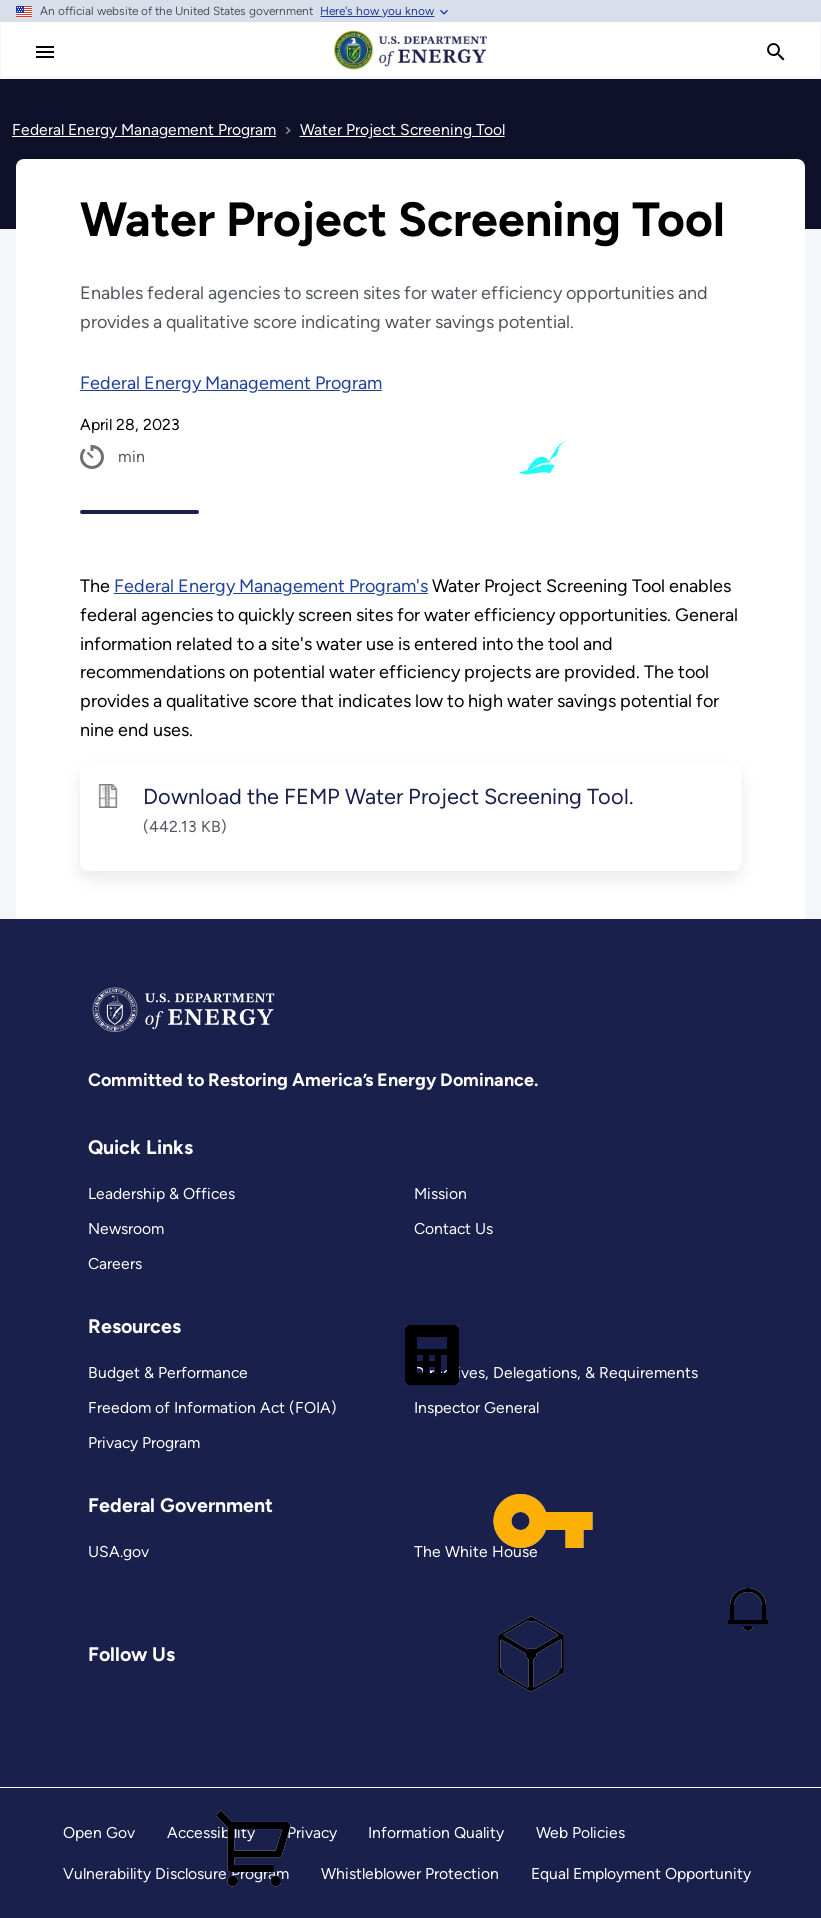  Describe the element at coordinates (531, 1654) in the screenshot. I see `IPFS (InterPlanetary File System) logo` at that location.